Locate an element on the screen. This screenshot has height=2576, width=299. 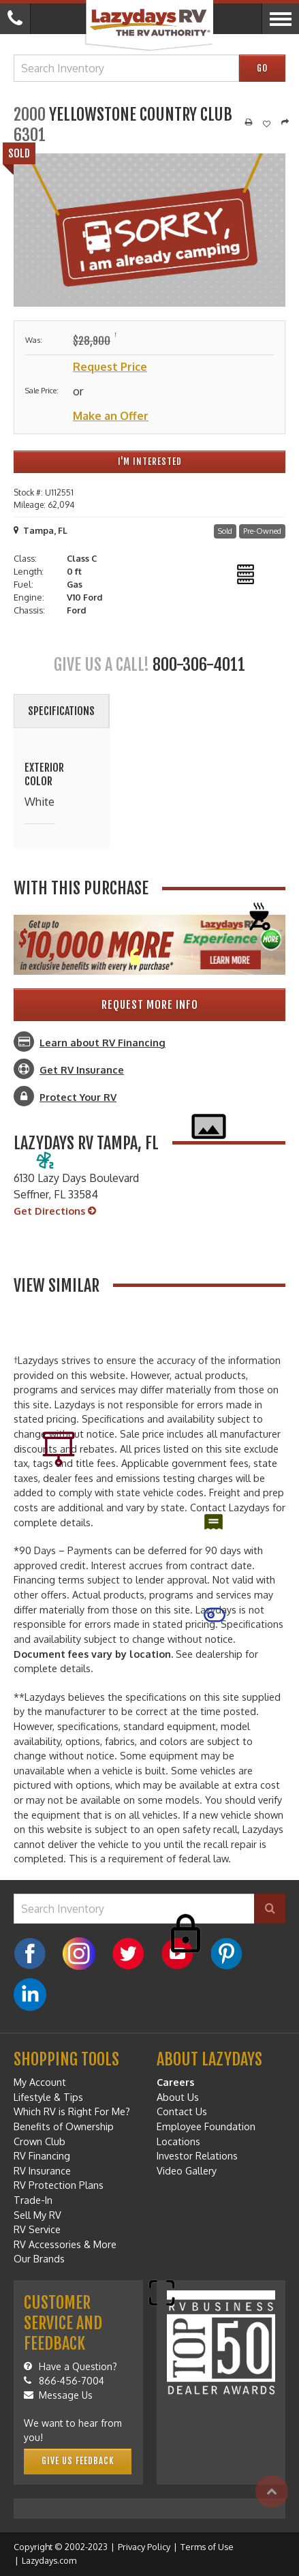
crop or resize an image is located at coordinates (161, 2292).